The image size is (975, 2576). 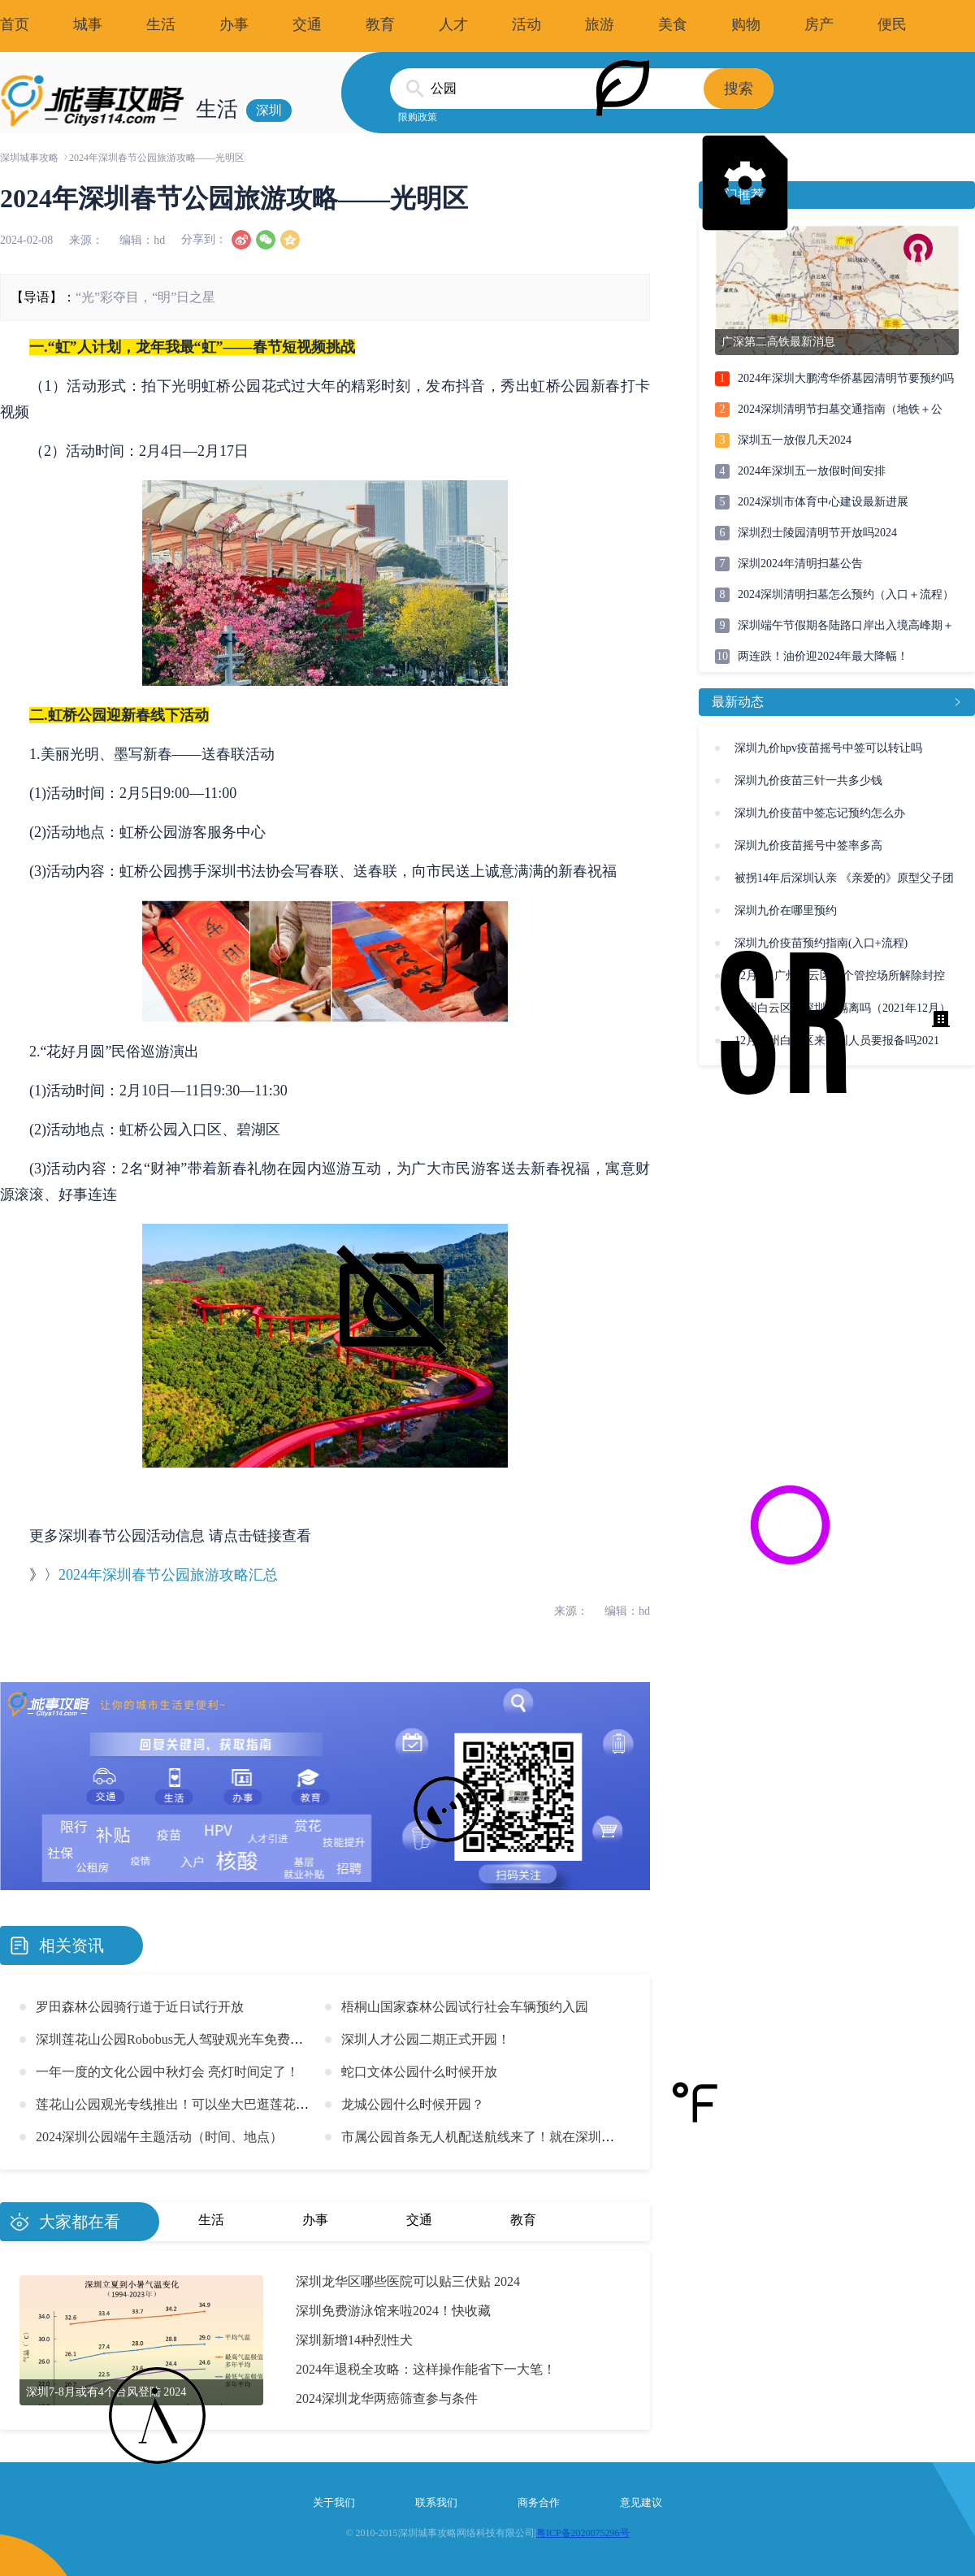 What do you see at coordinates (790, 1524) in the screenshot?
I see `unselected checkbox or radio button option` at bounding box center [790, 1524].